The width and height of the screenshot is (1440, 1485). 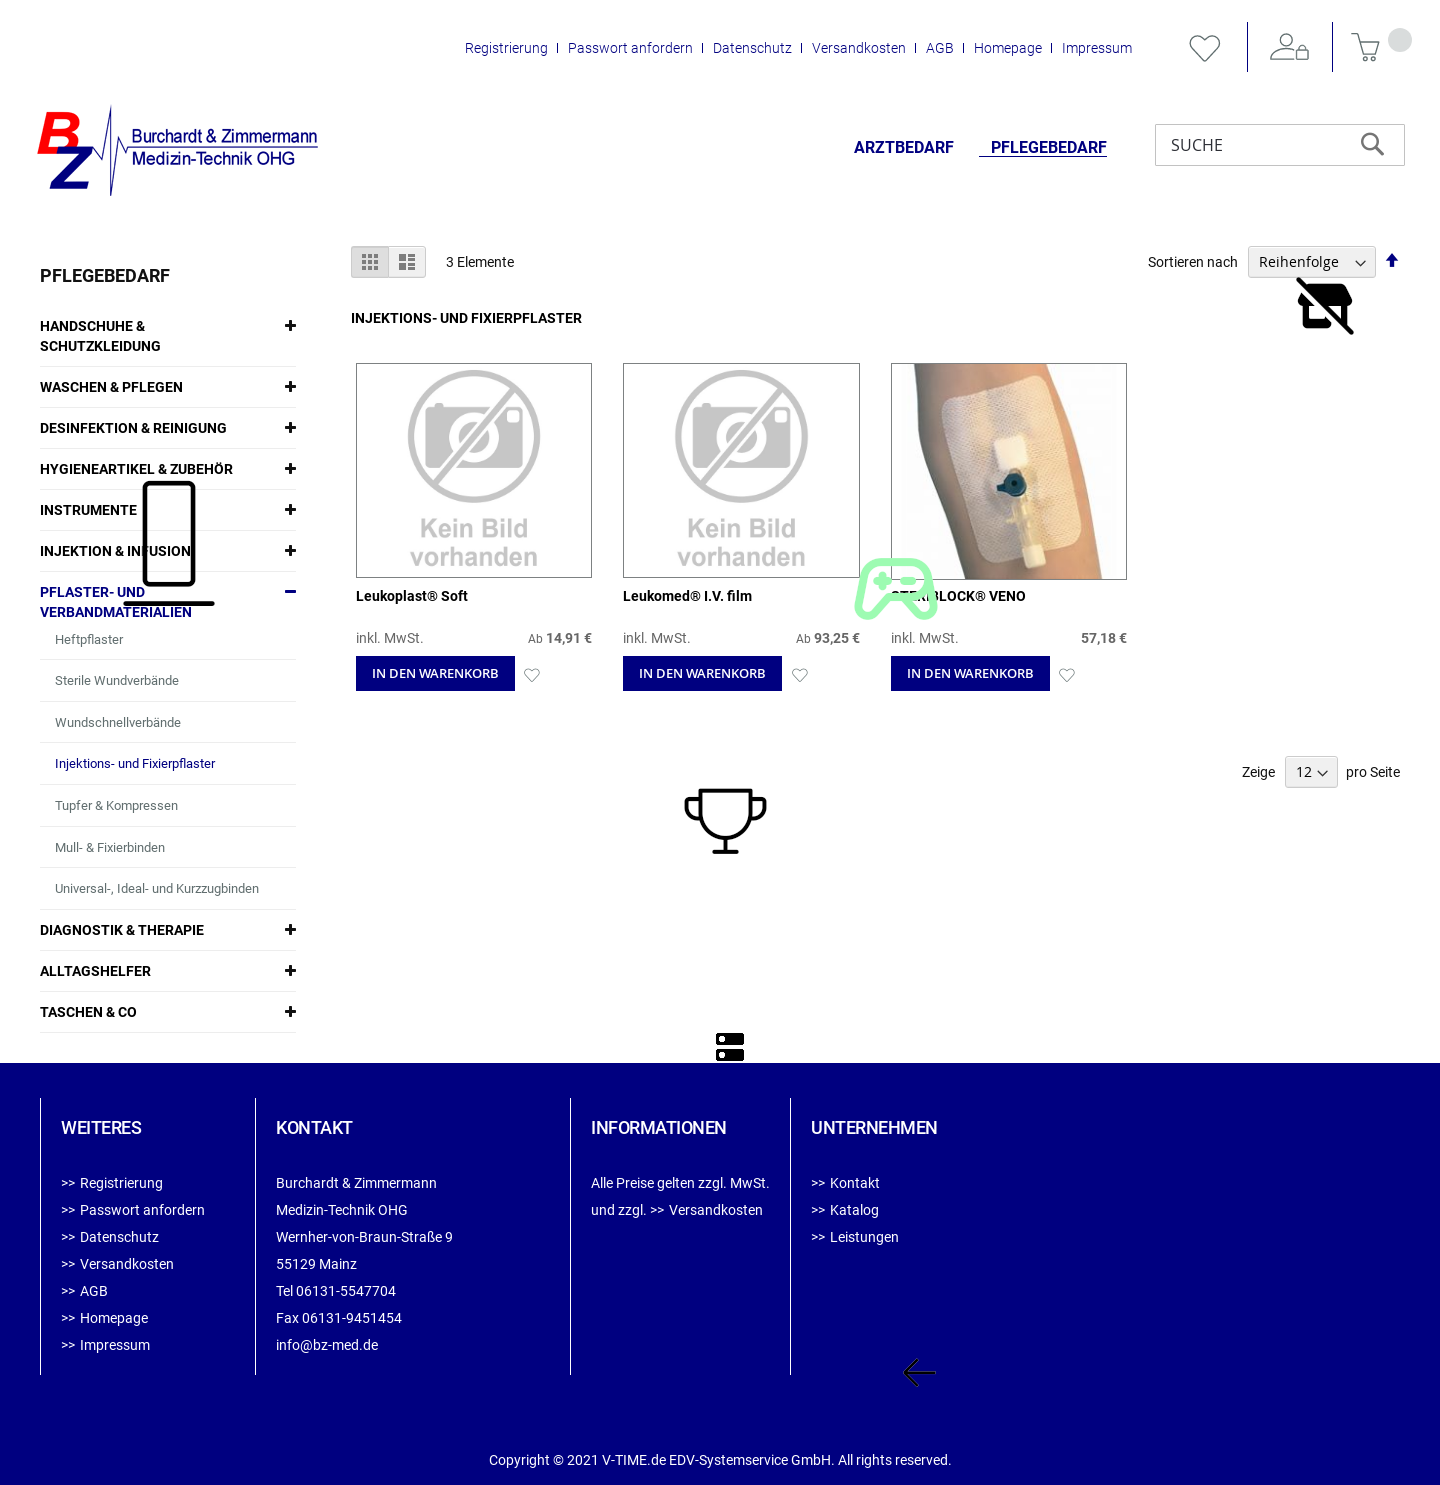 What do you see at coordinates (169, 541) in the screenshot?
I see `align object to bottom edge` at bounding box center [169, 541].